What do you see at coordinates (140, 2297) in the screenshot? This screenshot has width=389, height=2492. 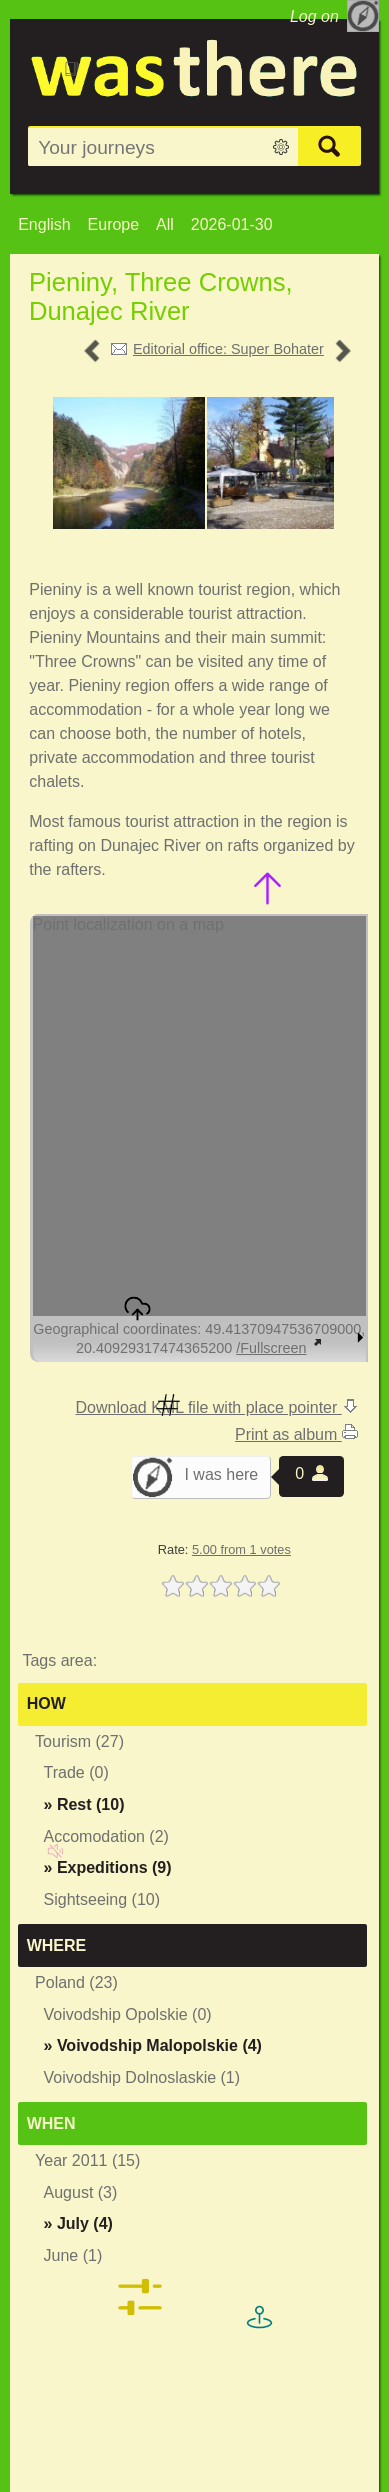 I see `adjust settings or preferences` at bounding box center [140, 2297].